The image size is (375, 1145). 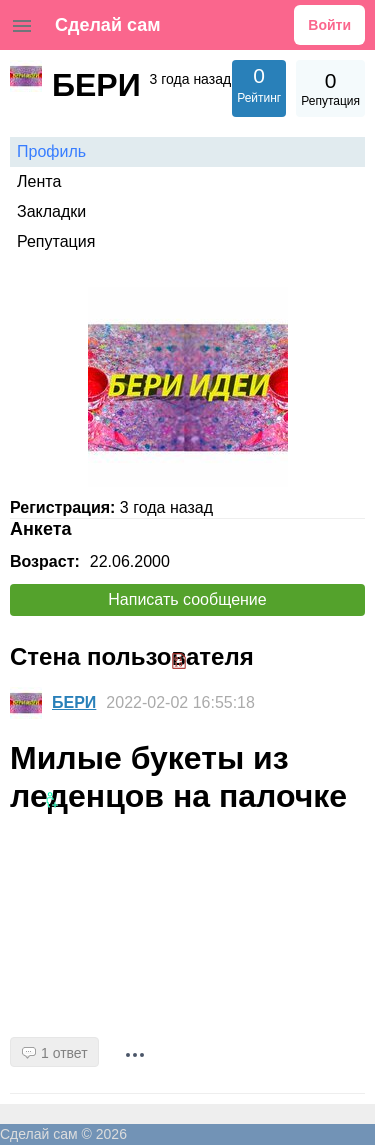 What do you see at coordinates (179, 661) in the screenshot?
I see `view or open a binary file` at bounding box center [179, 661].